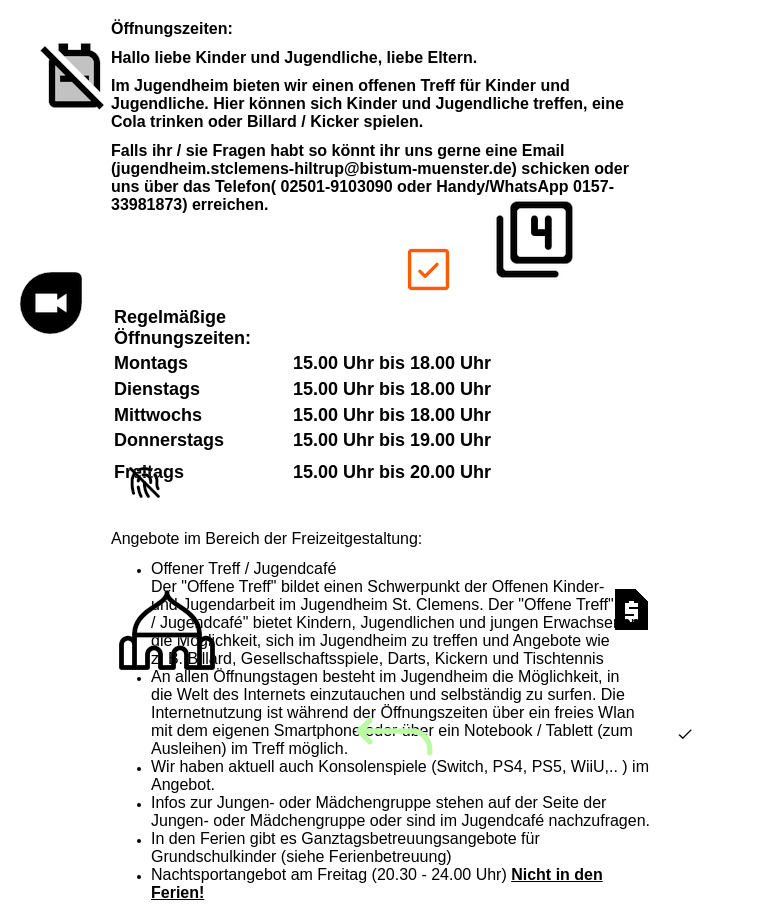 This screenshot has width=768, height=916. What do you see at coordinates (534, 239) in the screenshot?
I see `indicates 4 stacked layers or images` at bounding box center [534, 239].